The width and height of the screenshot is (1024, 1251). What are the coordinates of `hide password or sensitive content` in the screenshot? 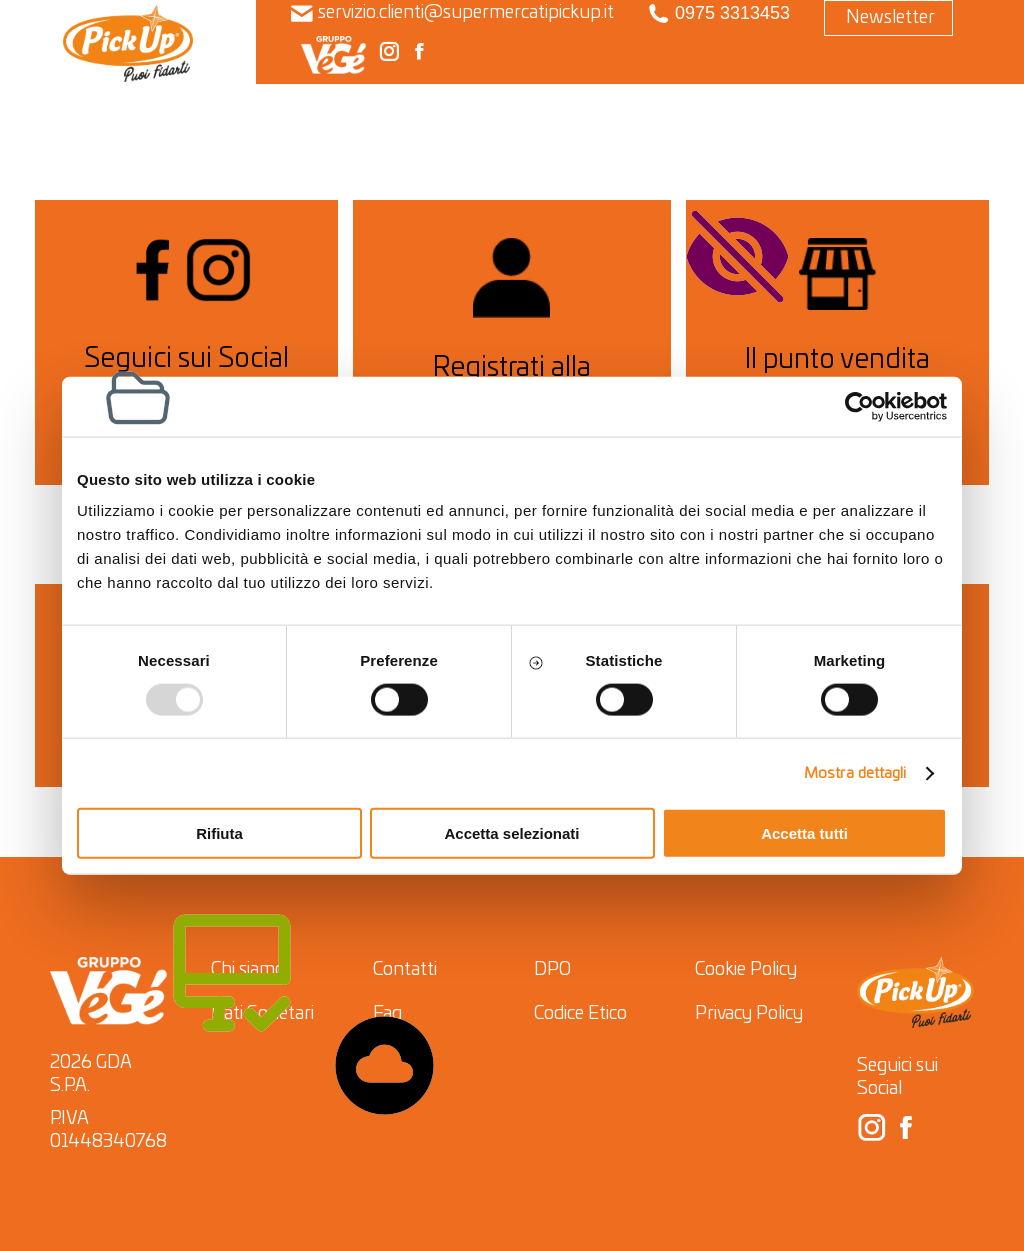 It's located at (737, 256).